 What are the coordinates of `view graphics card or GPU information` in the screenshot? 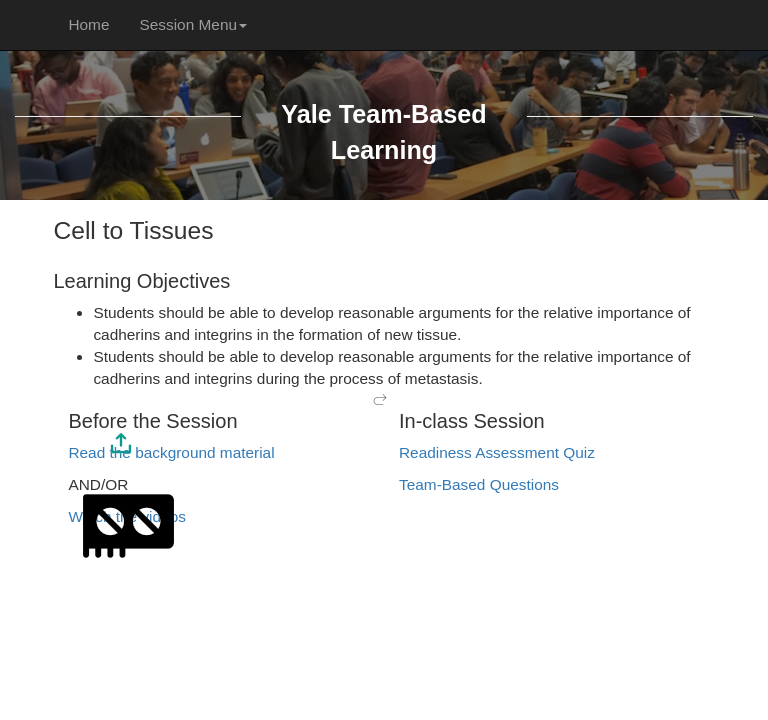 It's located at (128, 524).